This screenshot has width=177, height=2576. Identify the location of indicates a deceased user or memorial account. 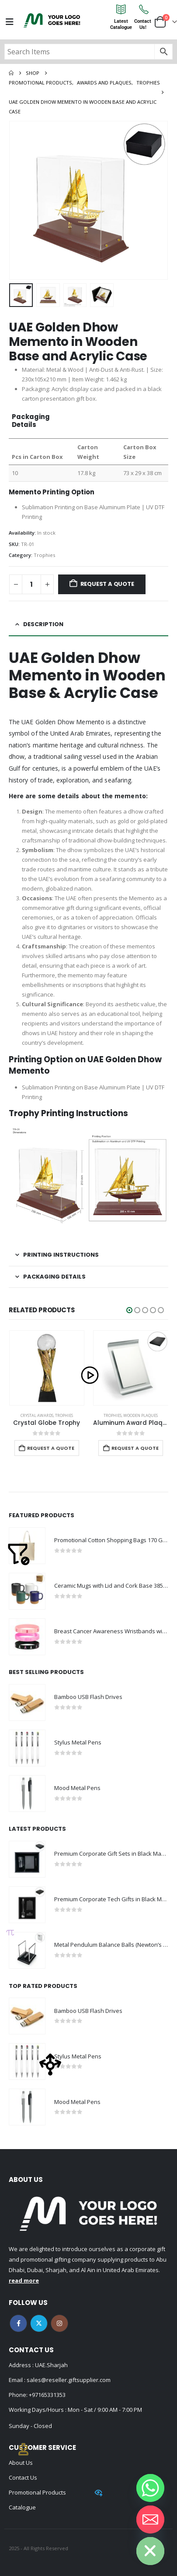
(23, 2449).